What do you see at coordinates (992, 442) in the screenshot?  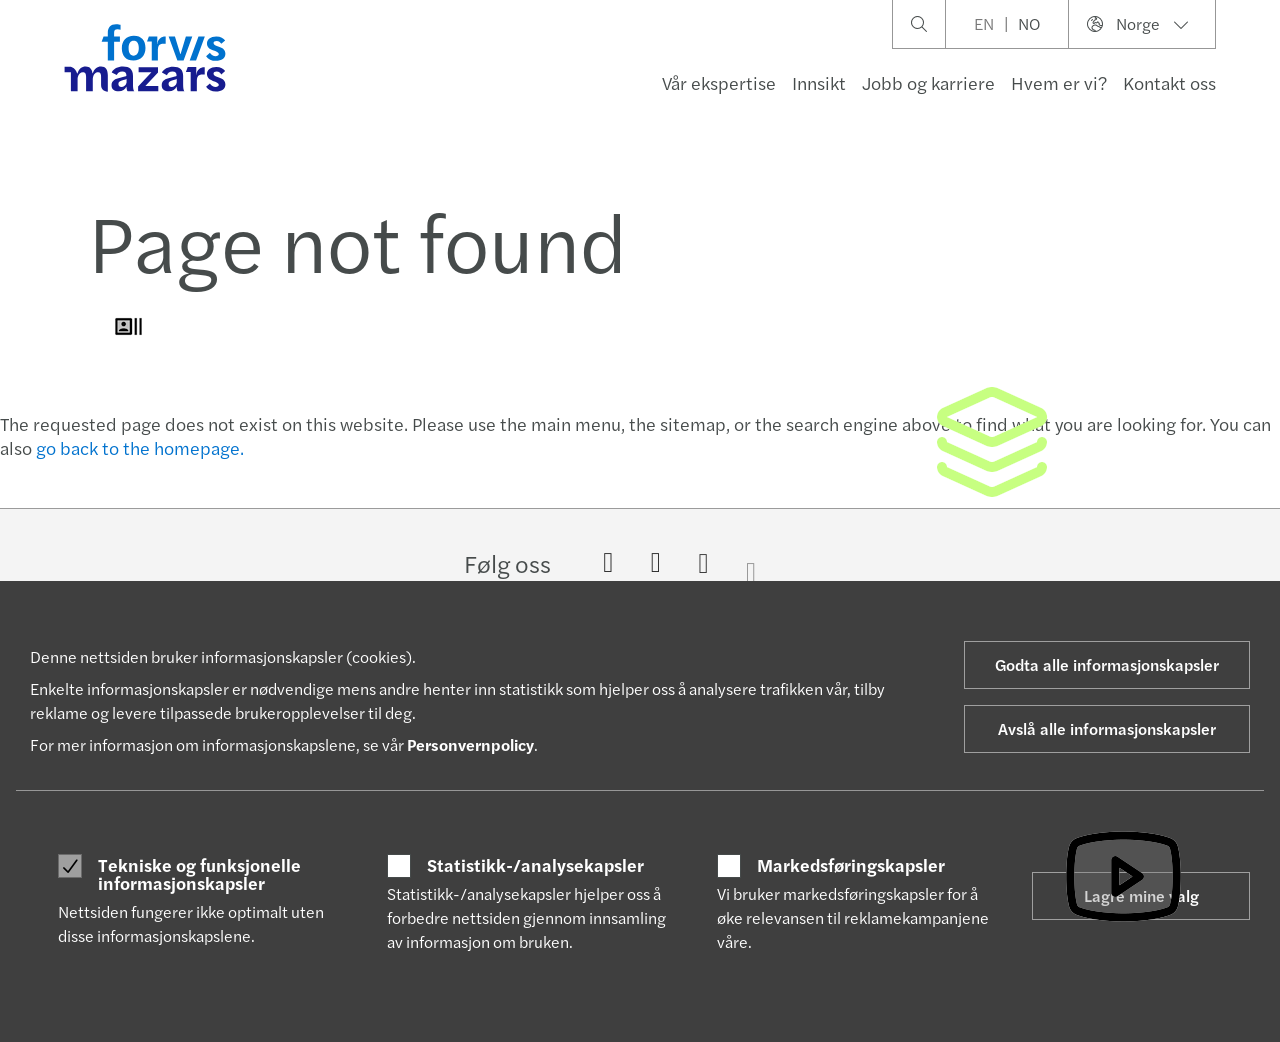 I see `toggle layer visibility in an editor` at bounding box center [992, 442].